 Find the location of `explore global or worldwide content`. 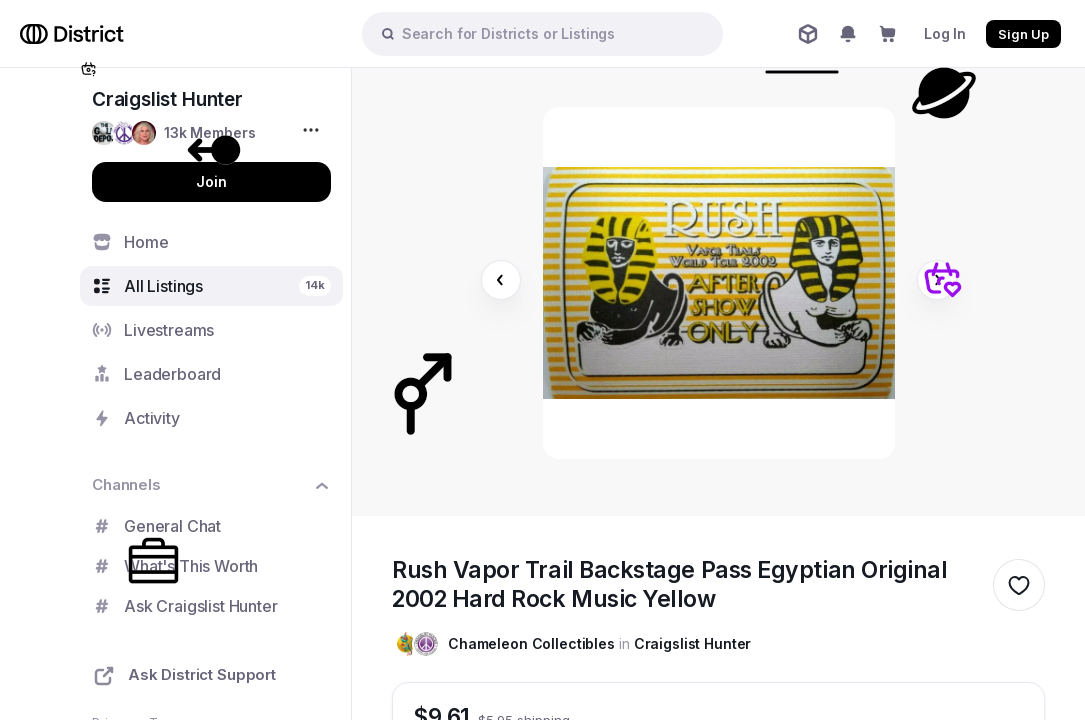

explore global or worldwide content is located at coordinates (944, 93).